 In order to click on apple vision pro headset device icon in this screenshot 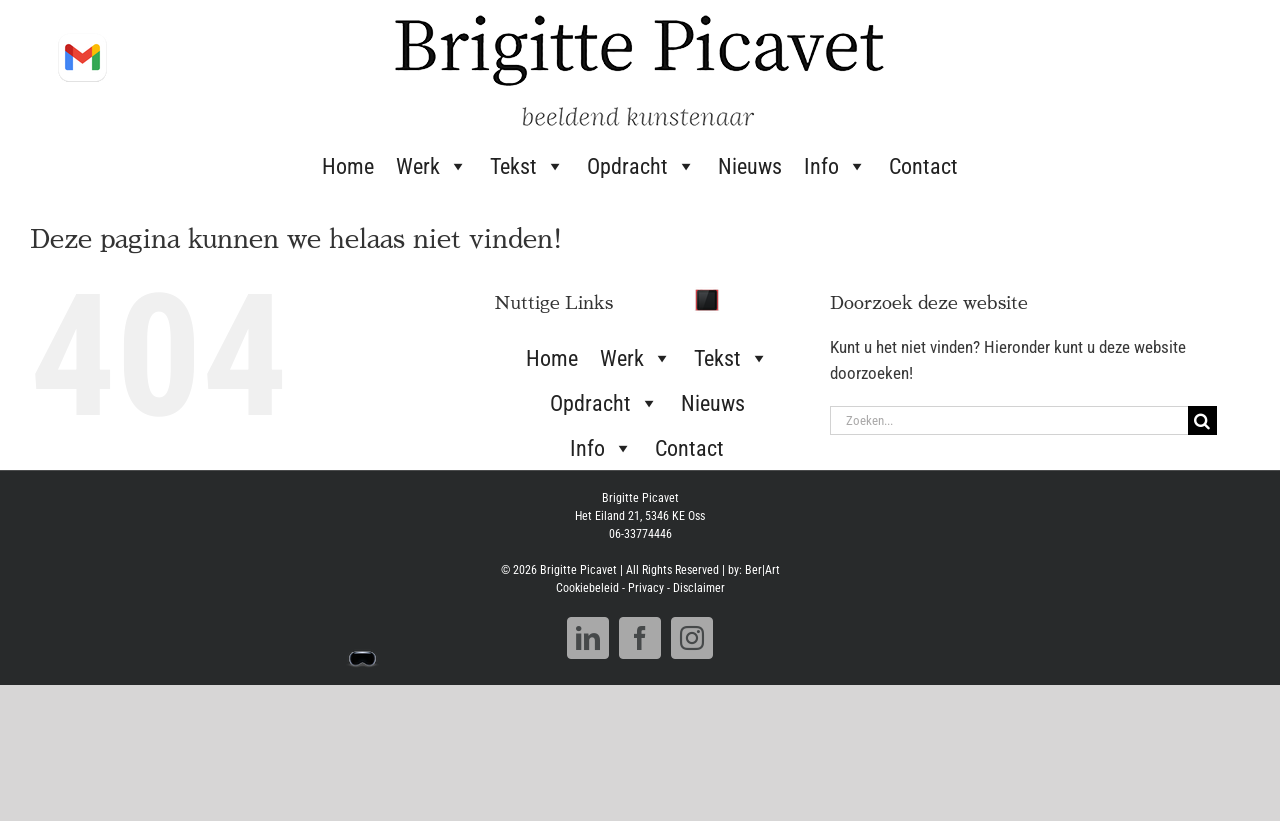, I will do `click(362, 658)`.